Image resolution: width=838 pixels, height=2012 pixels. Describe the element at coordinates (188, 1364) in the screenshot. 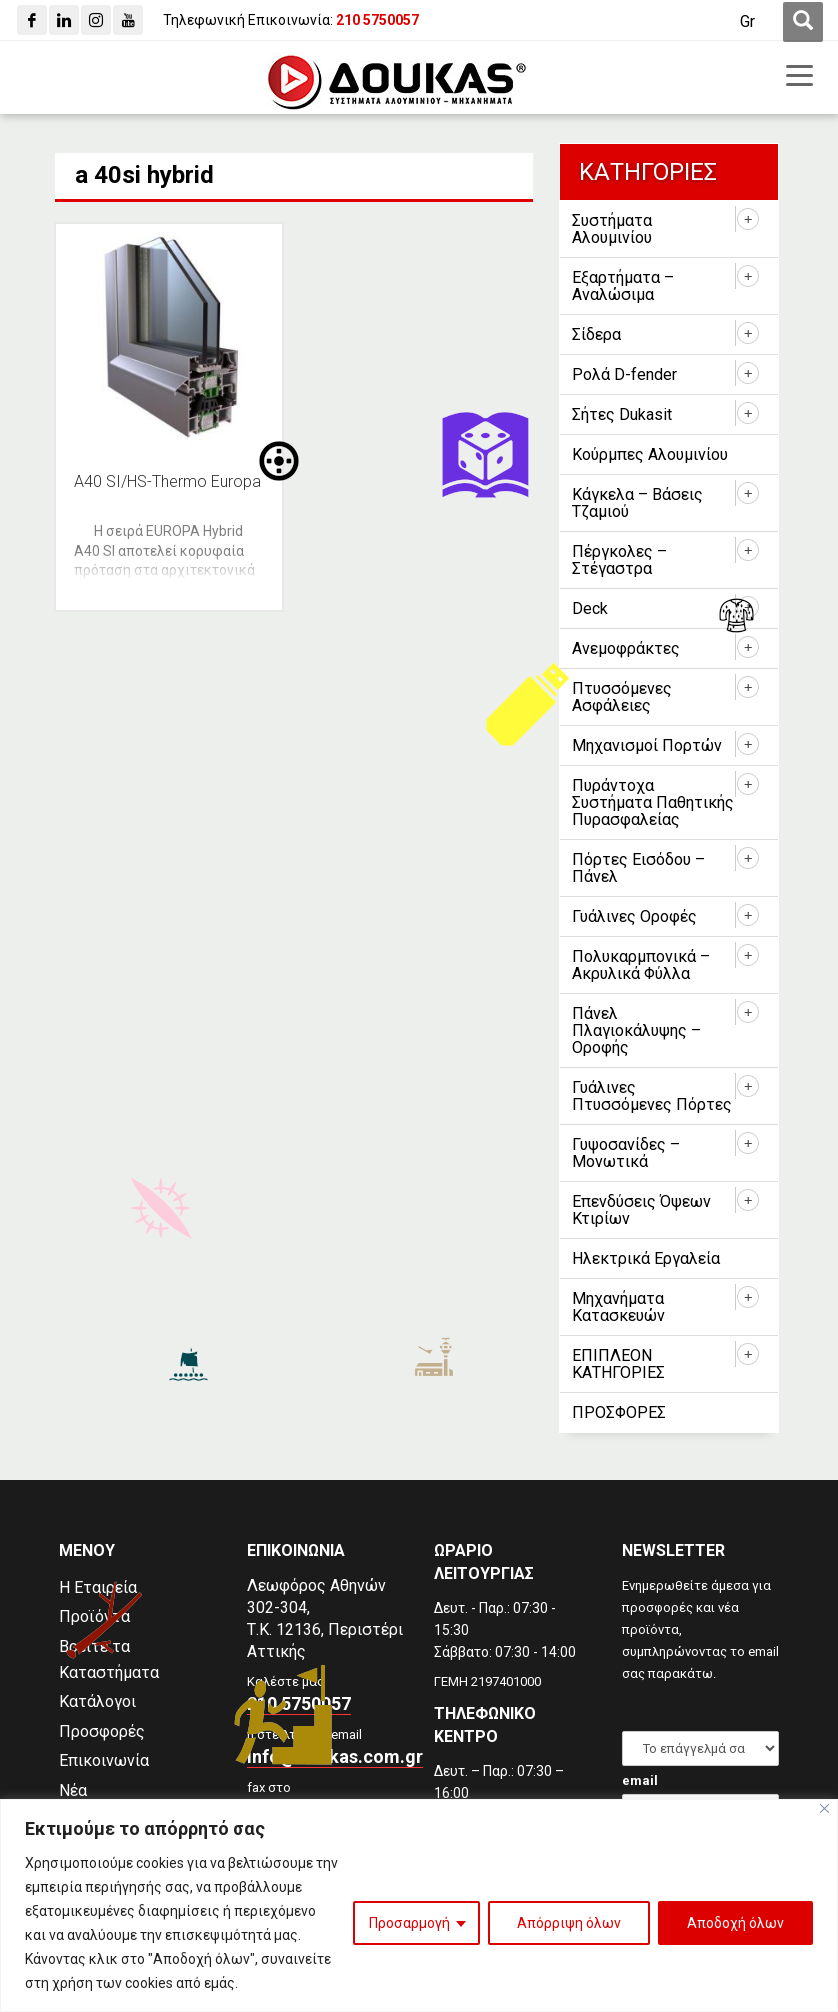

I see `water transportation or rafting activity` at that location.